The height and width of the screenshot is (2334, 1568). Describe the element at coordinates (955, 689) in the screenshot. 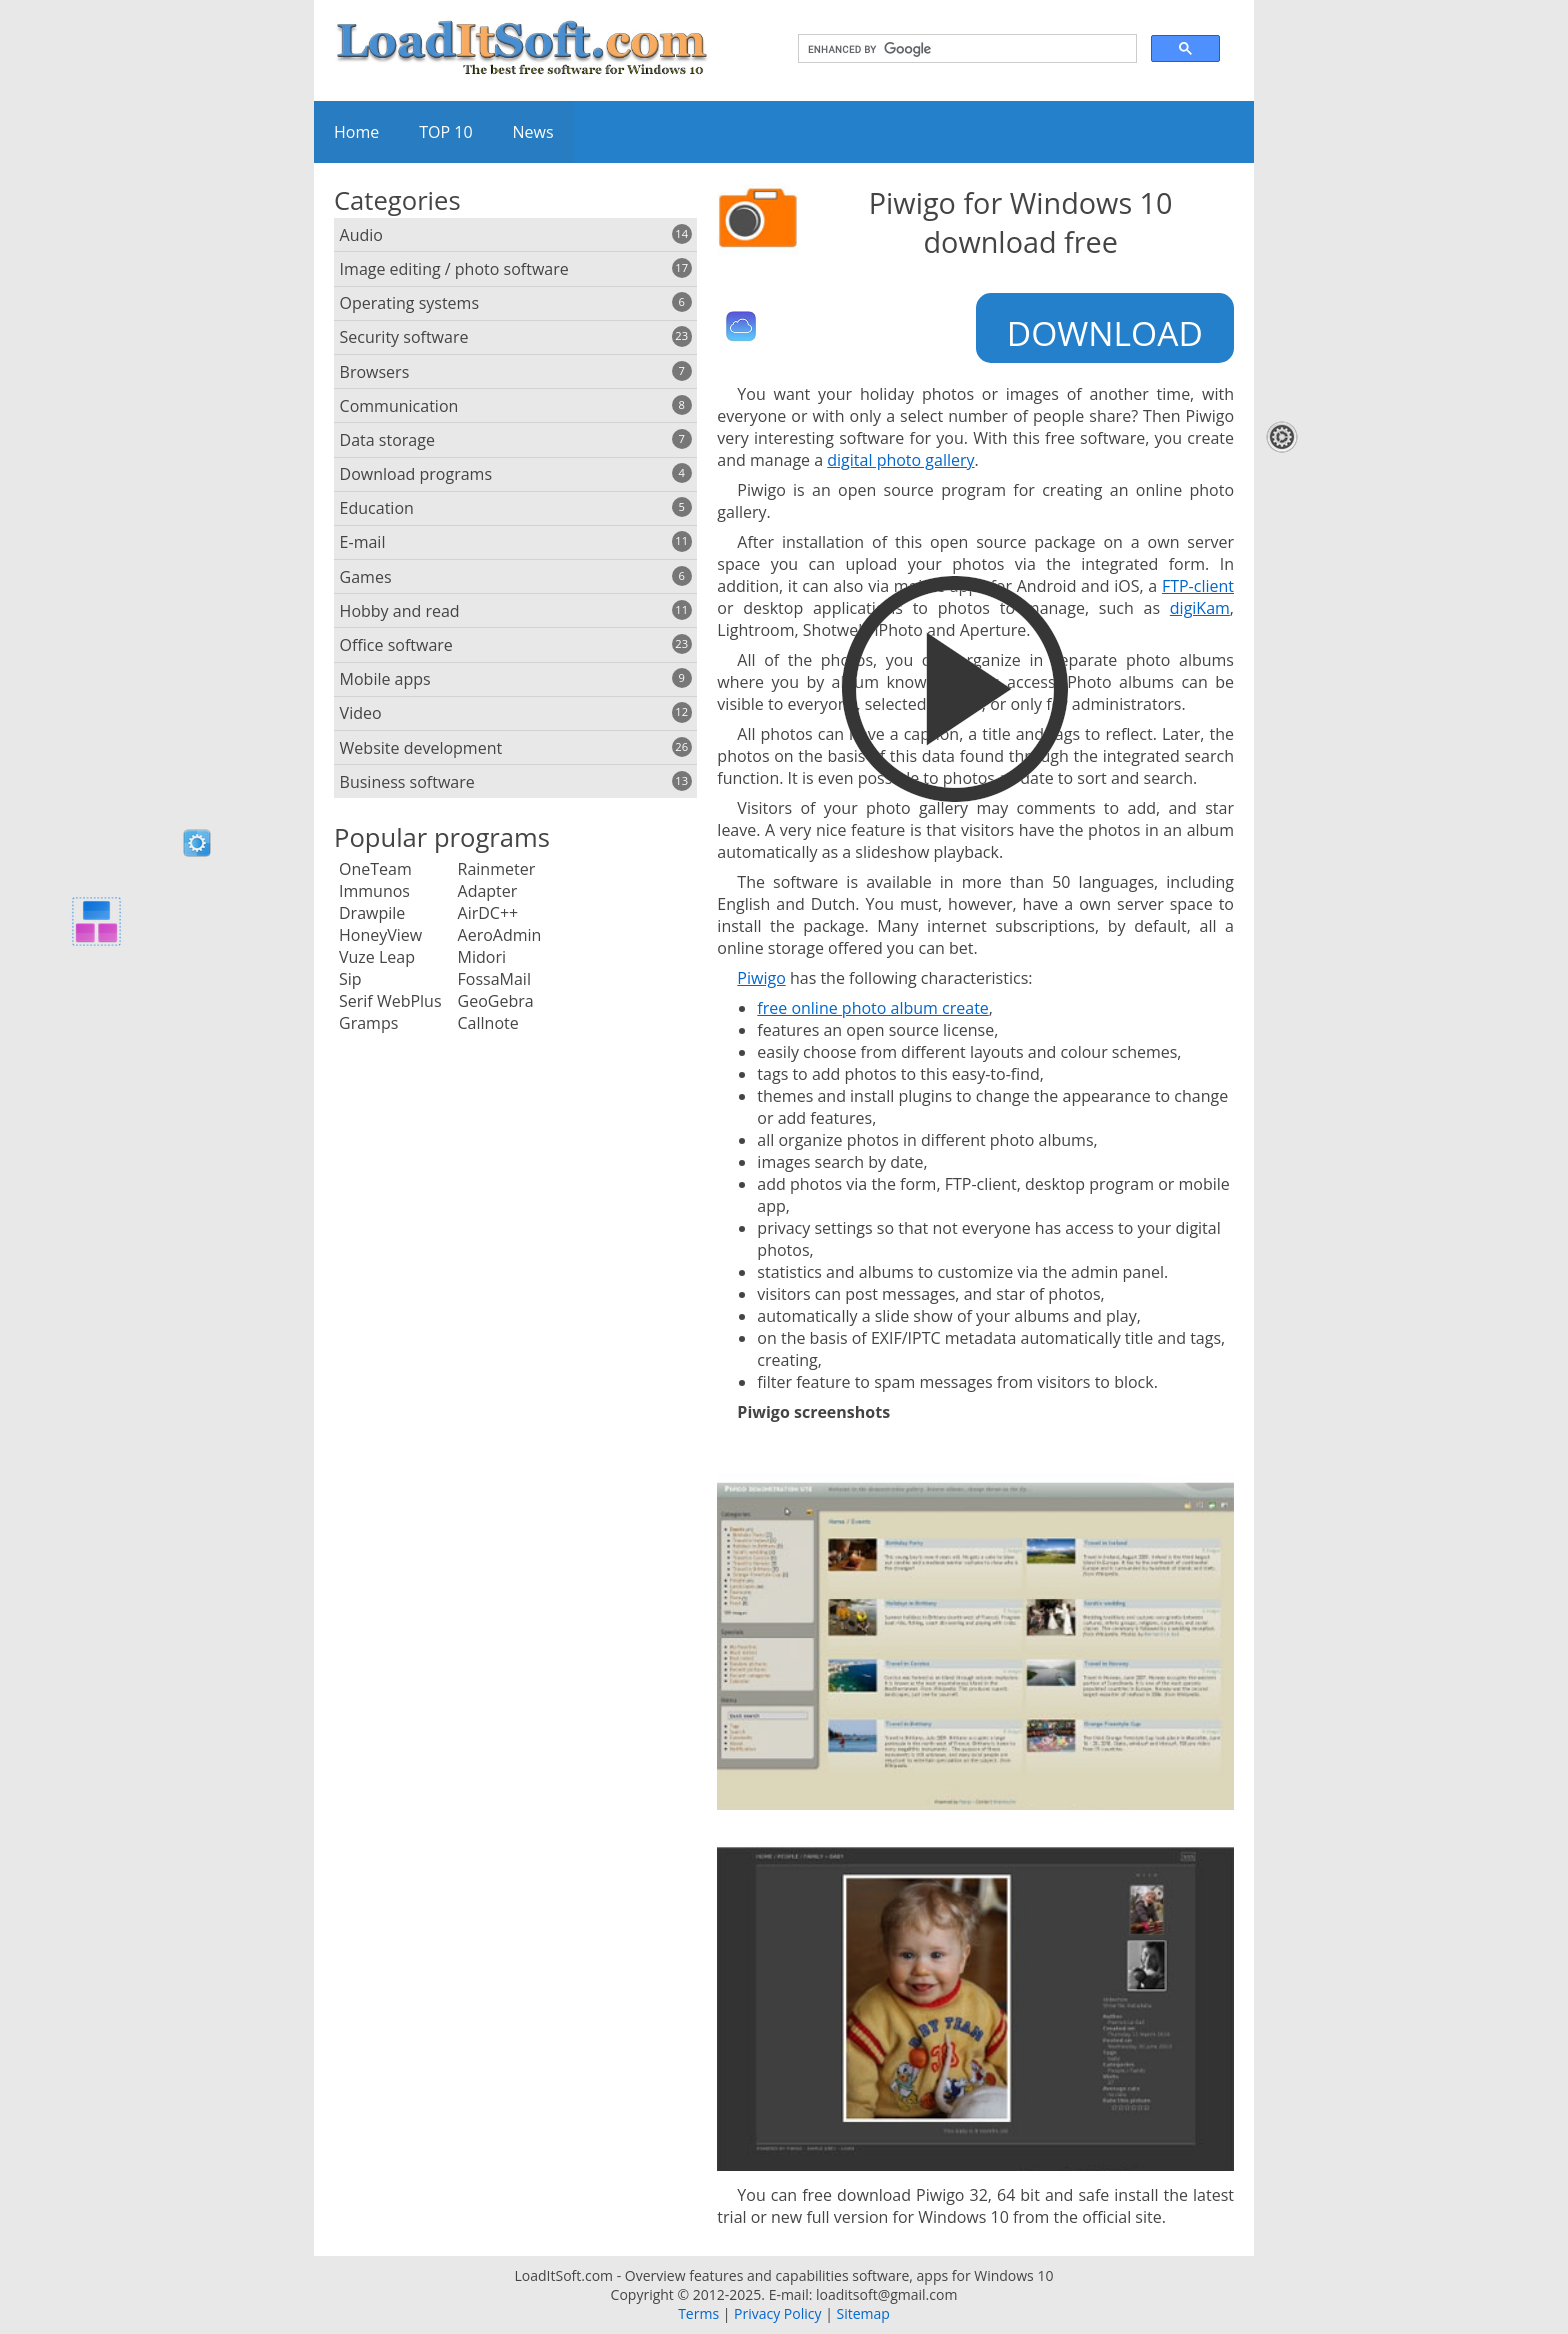

I see `start or resume a process` at that location.